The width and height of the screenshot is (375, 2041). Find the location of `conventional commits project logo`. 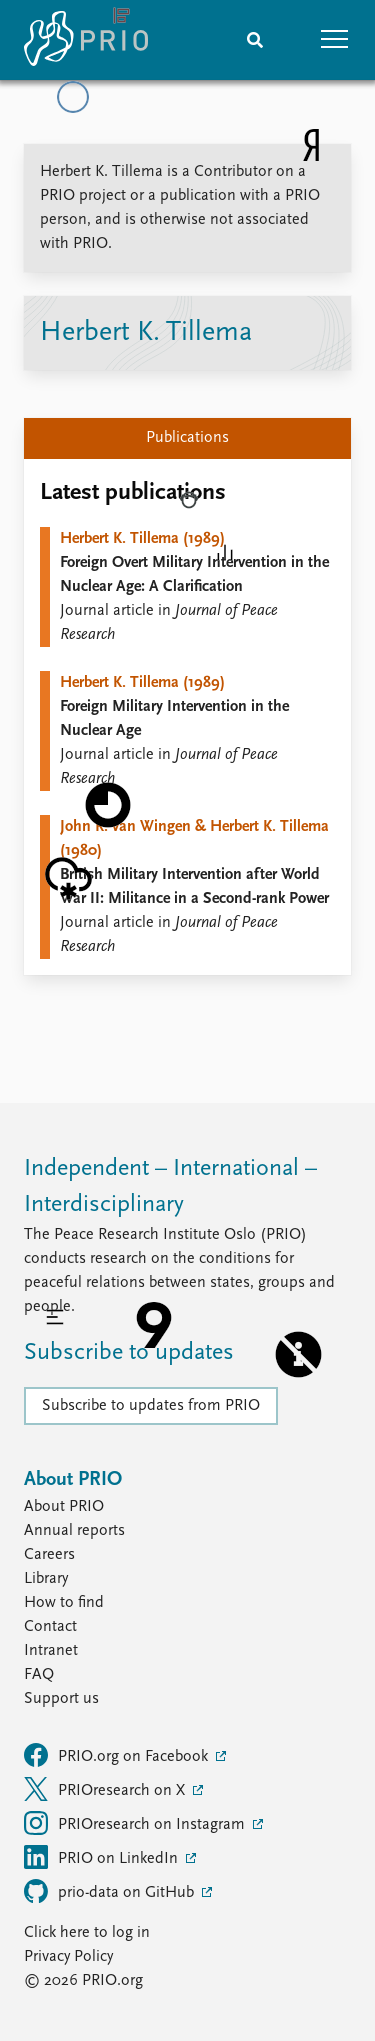

conventional commits project logo is located at coordinates (73, 97).